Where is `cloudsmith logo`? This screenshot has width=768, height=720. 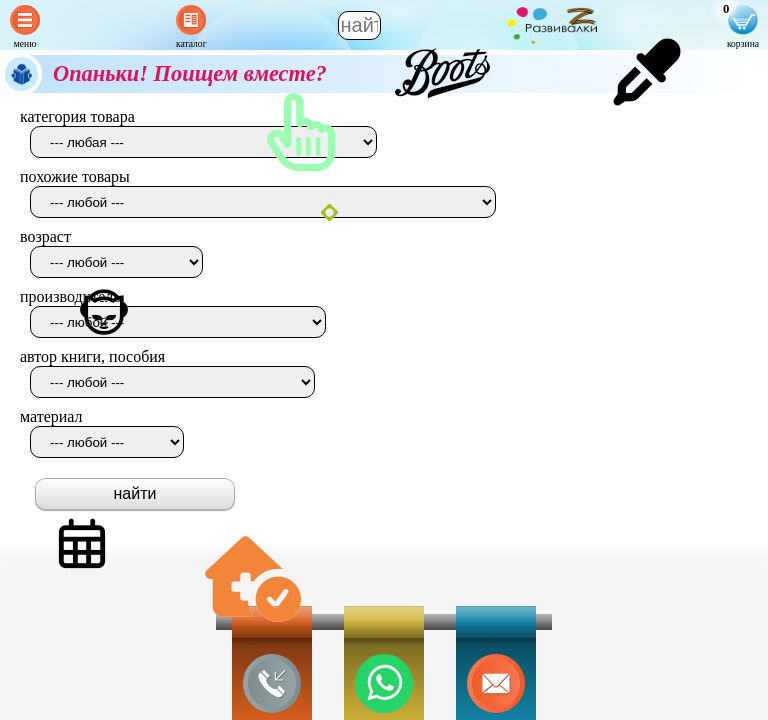
cloudsmith logo is located at coordinates (329, 212).